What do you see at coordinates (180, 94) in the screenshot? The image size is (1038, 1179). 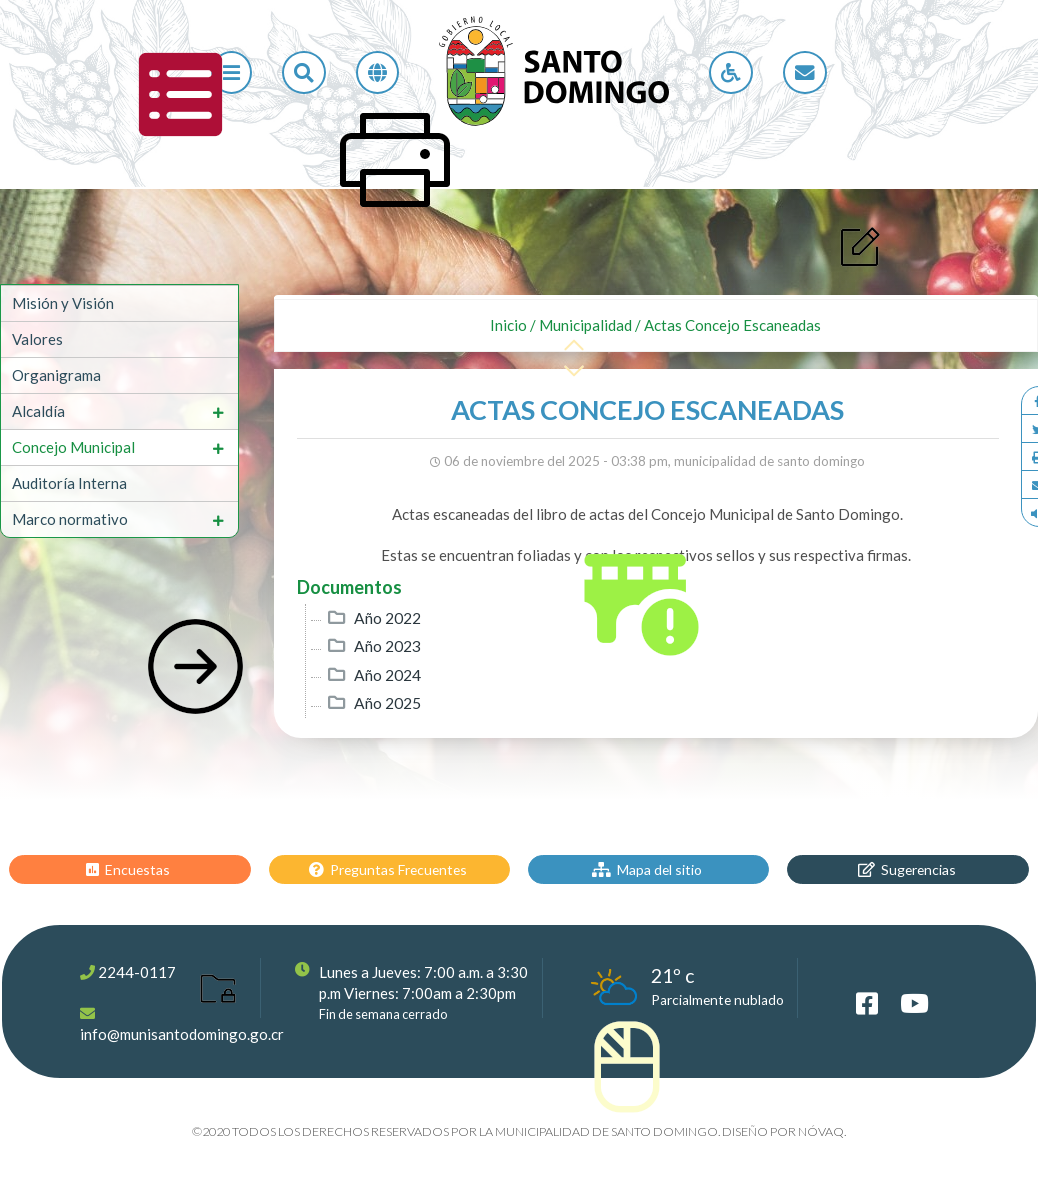 I see `view list of items` at bounding box center [180, 94].